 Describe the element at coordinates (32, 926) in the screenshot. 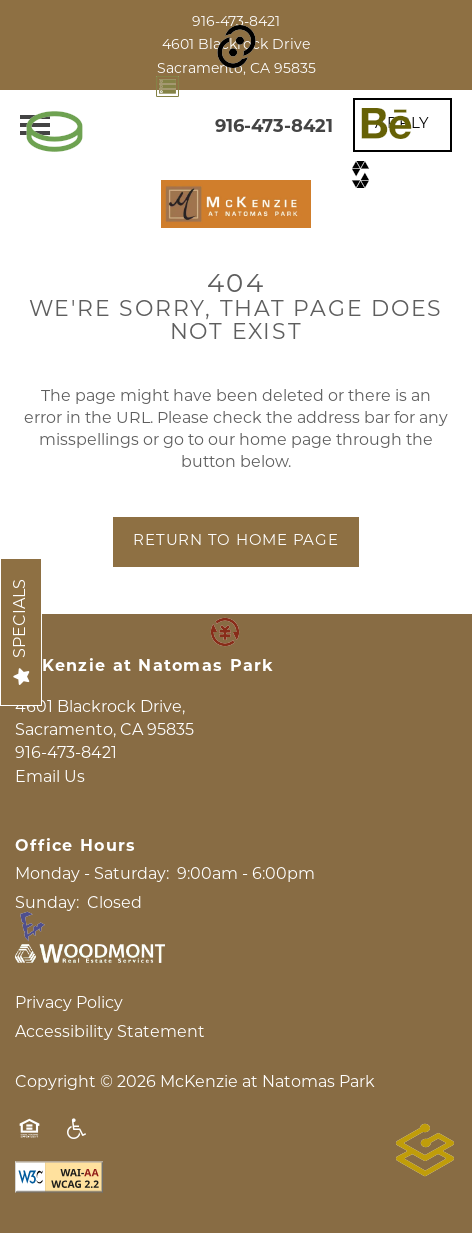

I see `linode cloud hosting service logo` at that location.